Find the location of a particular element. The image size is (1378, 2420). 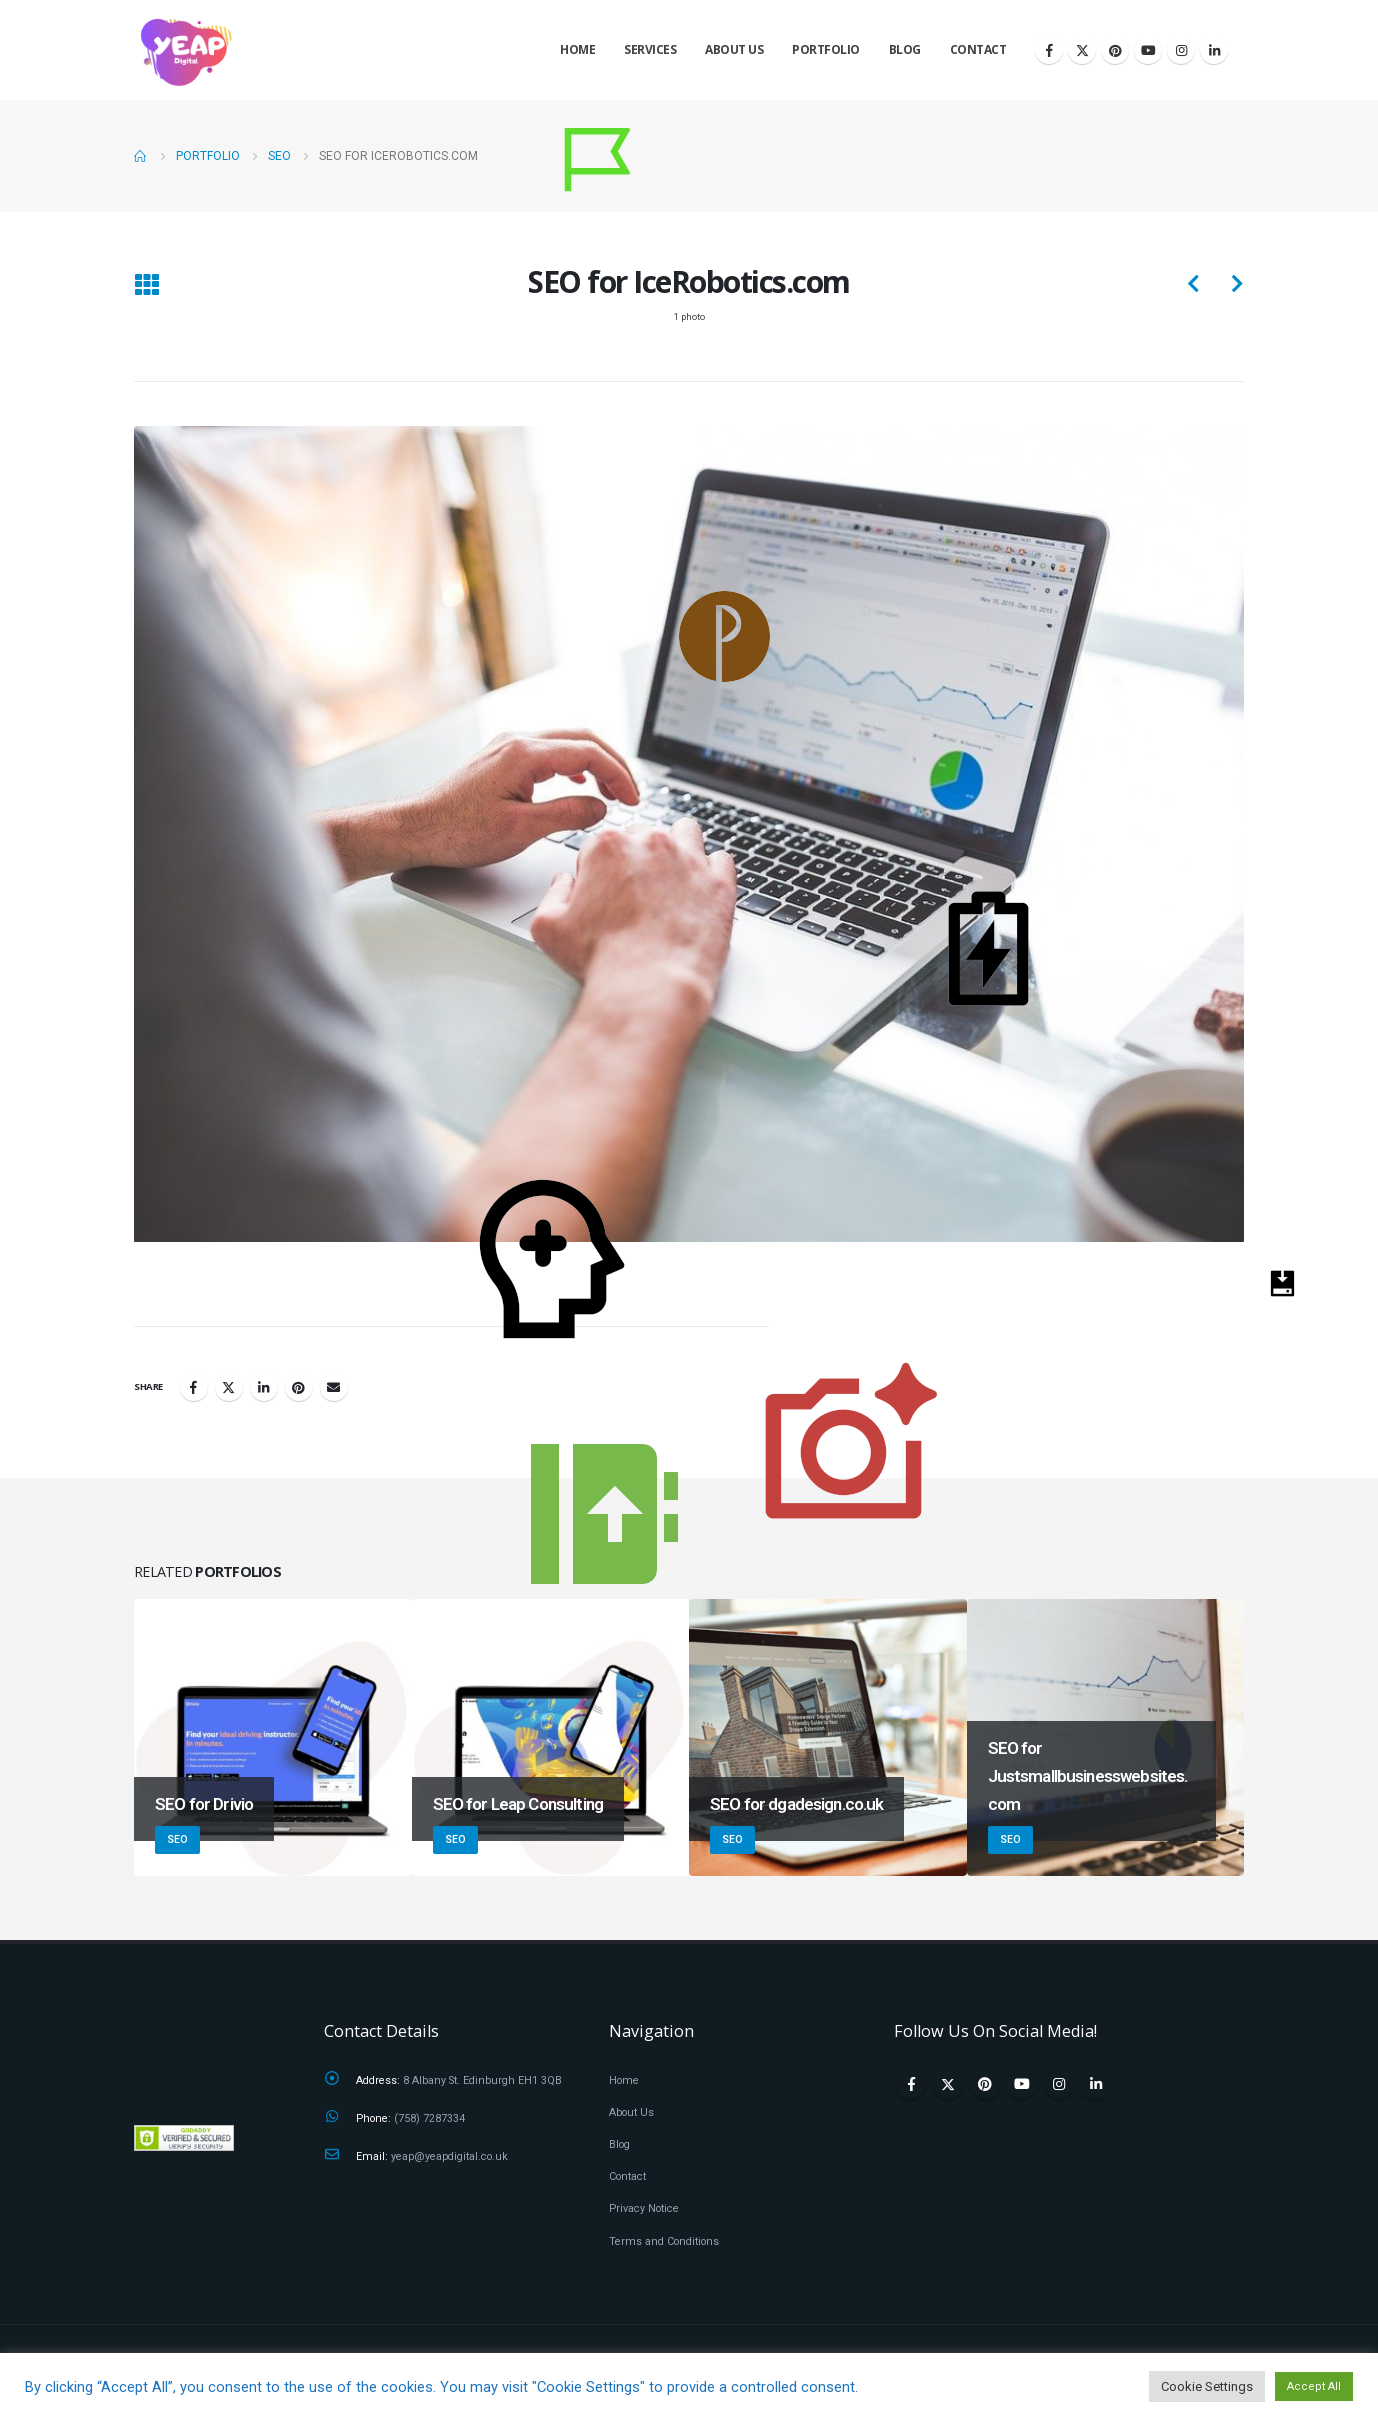

activate AI-powered camera features is located at coordinates (843, 1448).